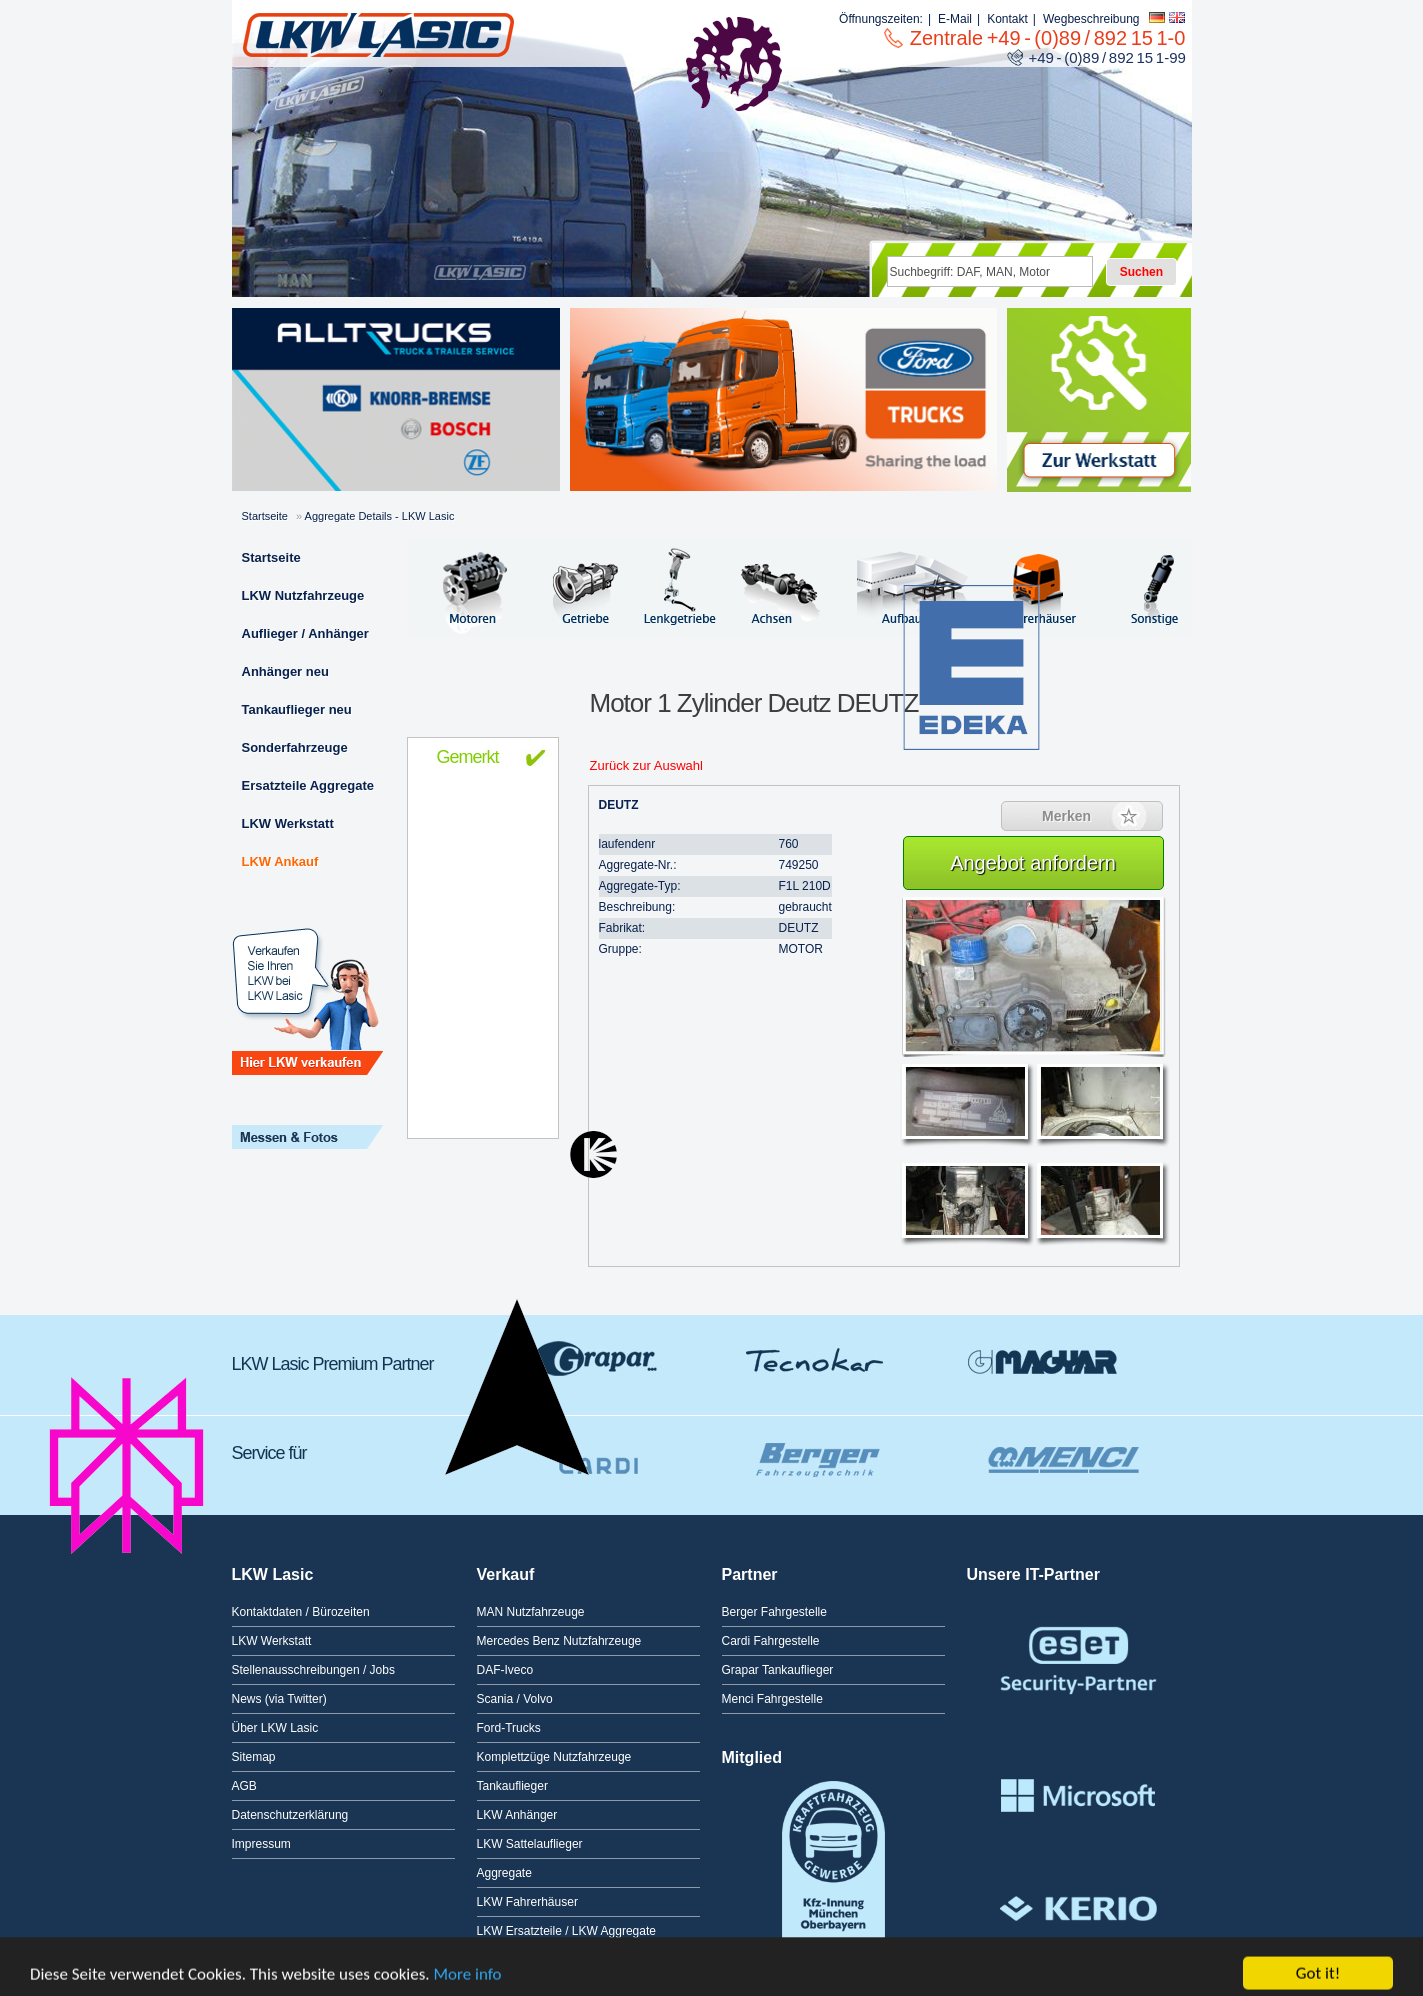  Describe the element at coordinates (126, 1465) in the screenshot. I see `open perplexity ai app` at that location.